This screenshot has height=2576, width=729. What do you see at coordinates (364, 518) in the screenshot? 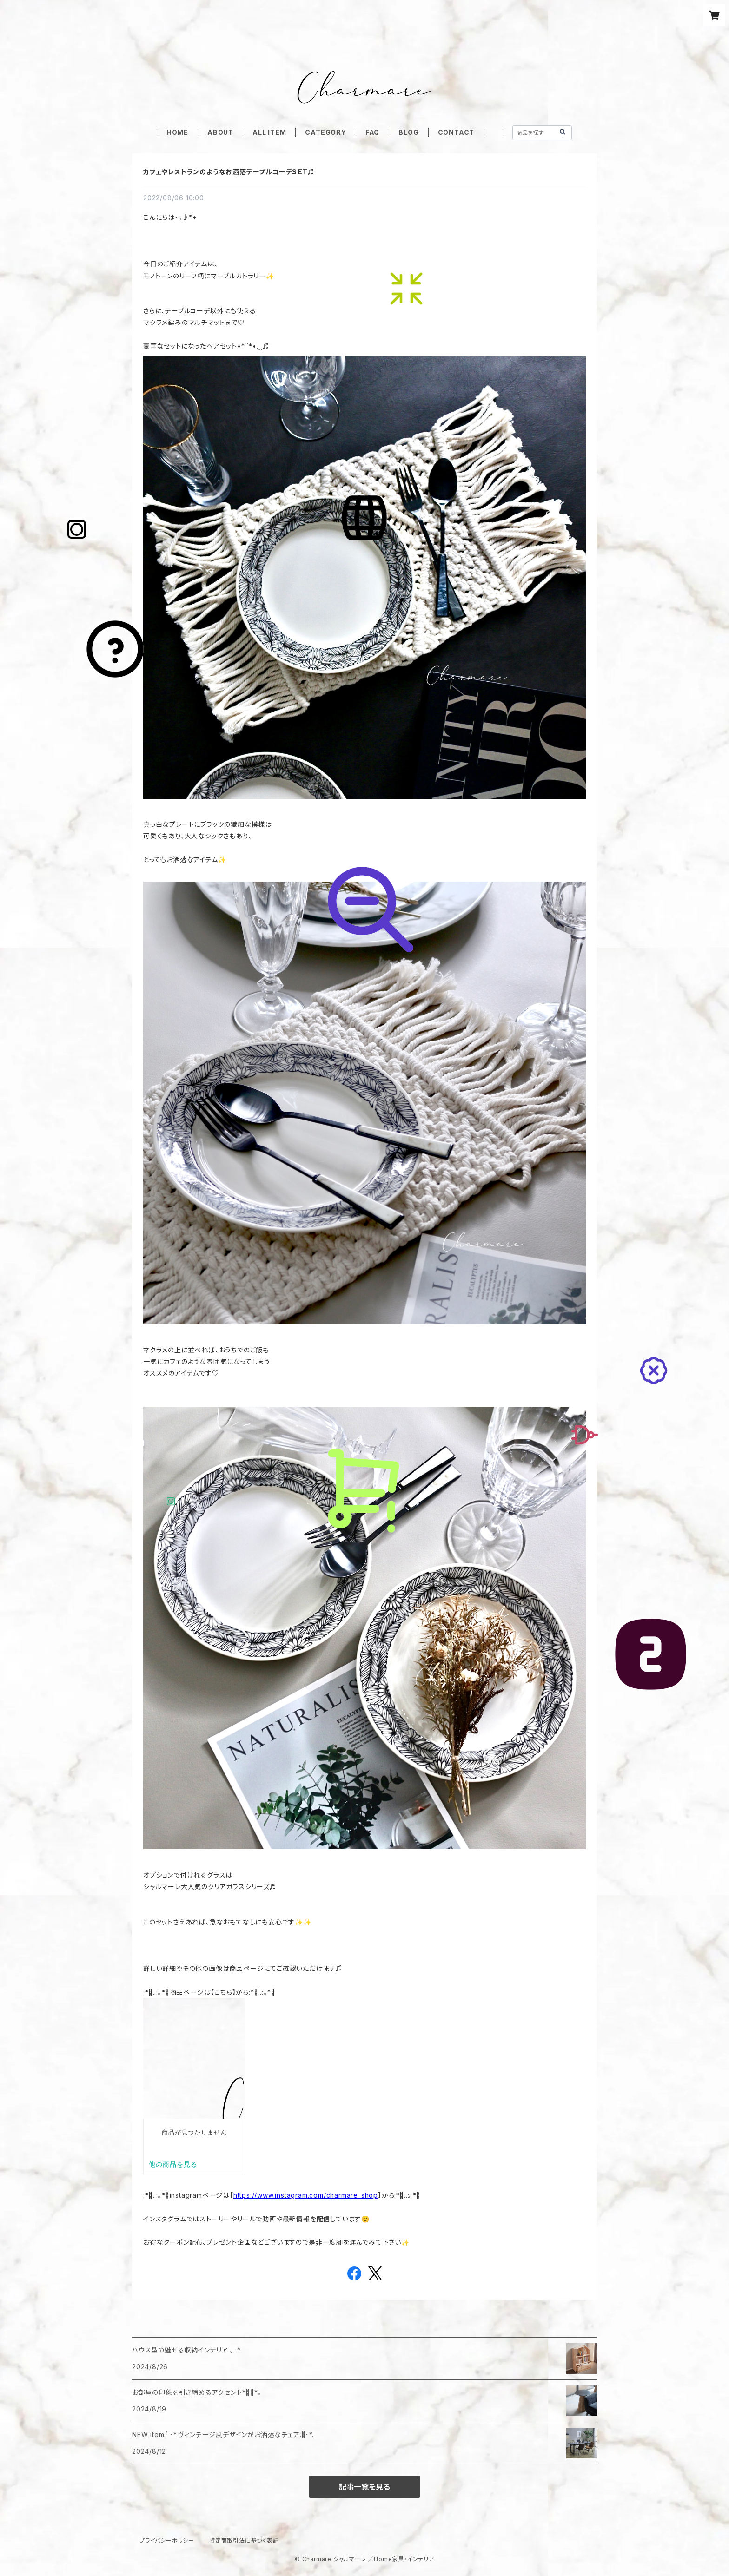
I see `view inventory or storage items` at bounding box center [364, 518].